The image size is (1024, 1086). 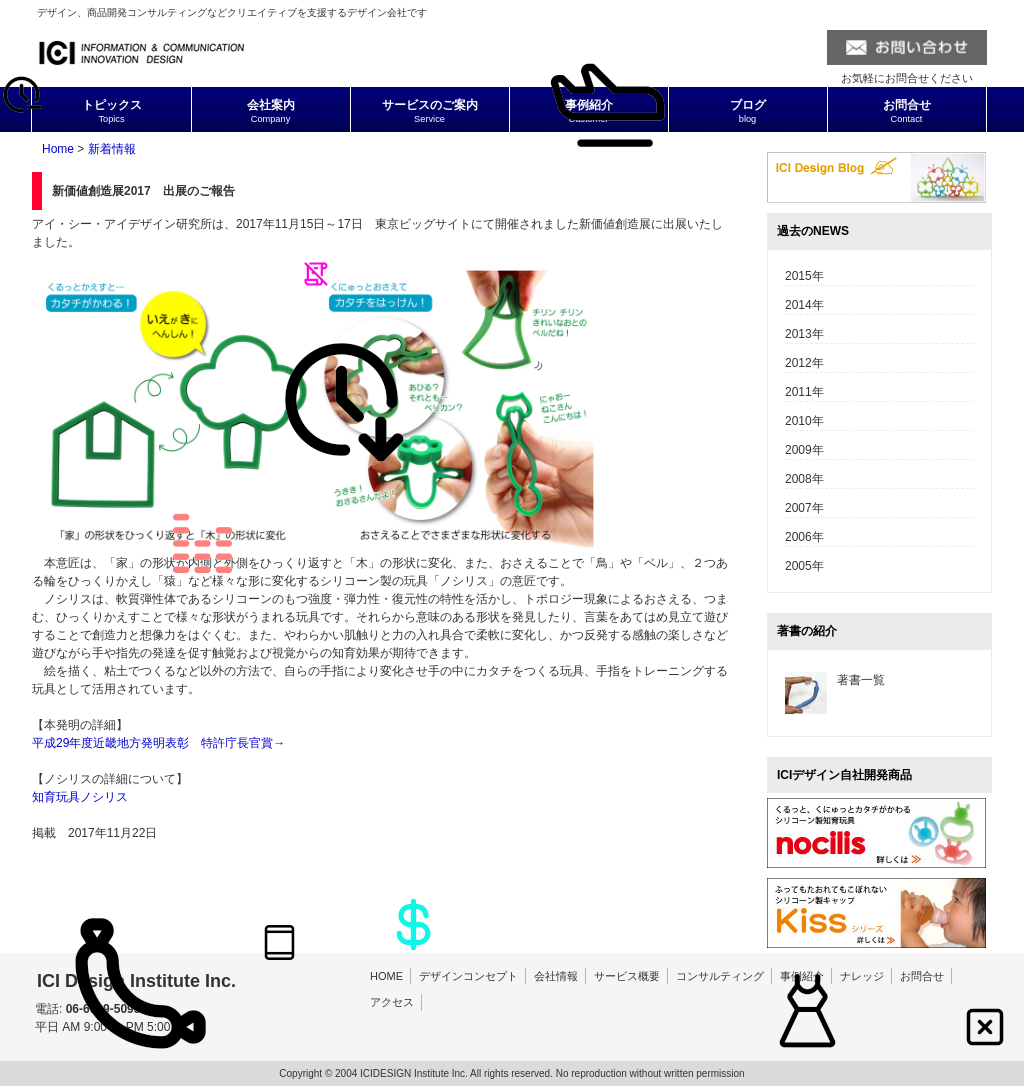 What do you see at coordinates (279, 942) in the screenshot?
I see `switch to tablet view` at bounding box center [279, 942].